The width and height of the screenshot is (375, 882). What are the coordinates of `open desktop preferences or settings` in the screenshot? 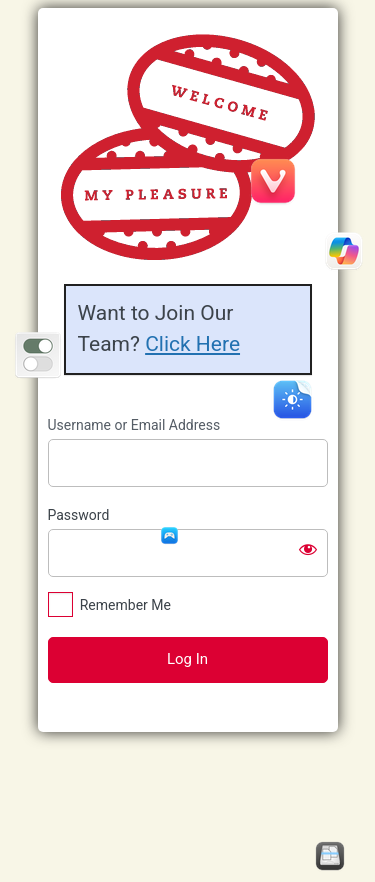 It's located at (38, 355).